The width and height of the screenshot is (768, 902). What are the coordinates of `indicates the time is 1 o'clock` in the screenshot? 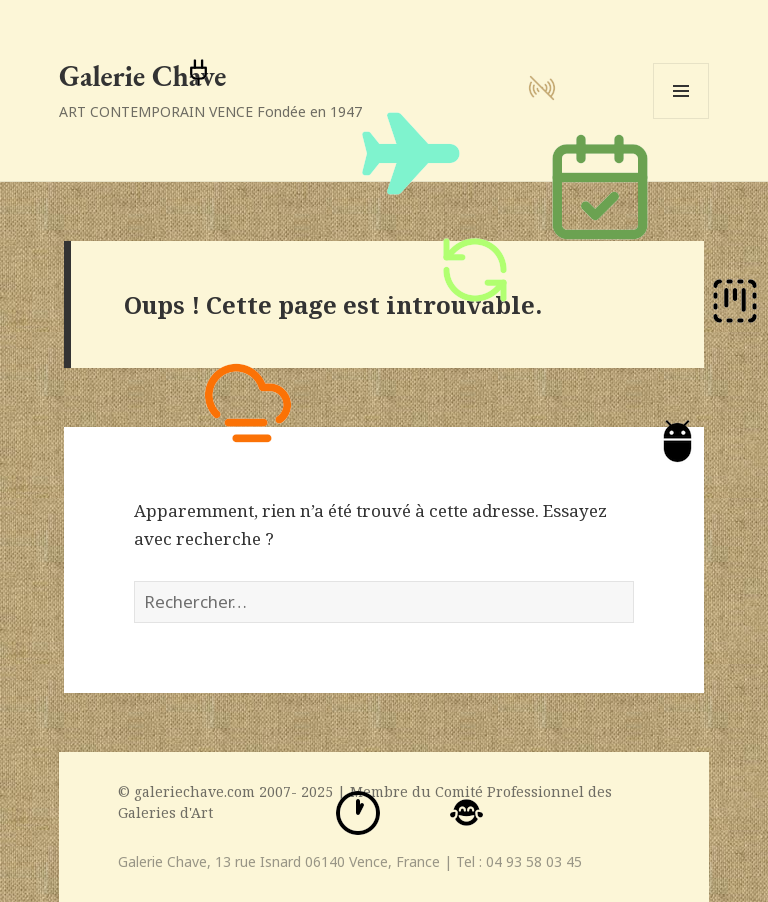 It's located at (358, 813).